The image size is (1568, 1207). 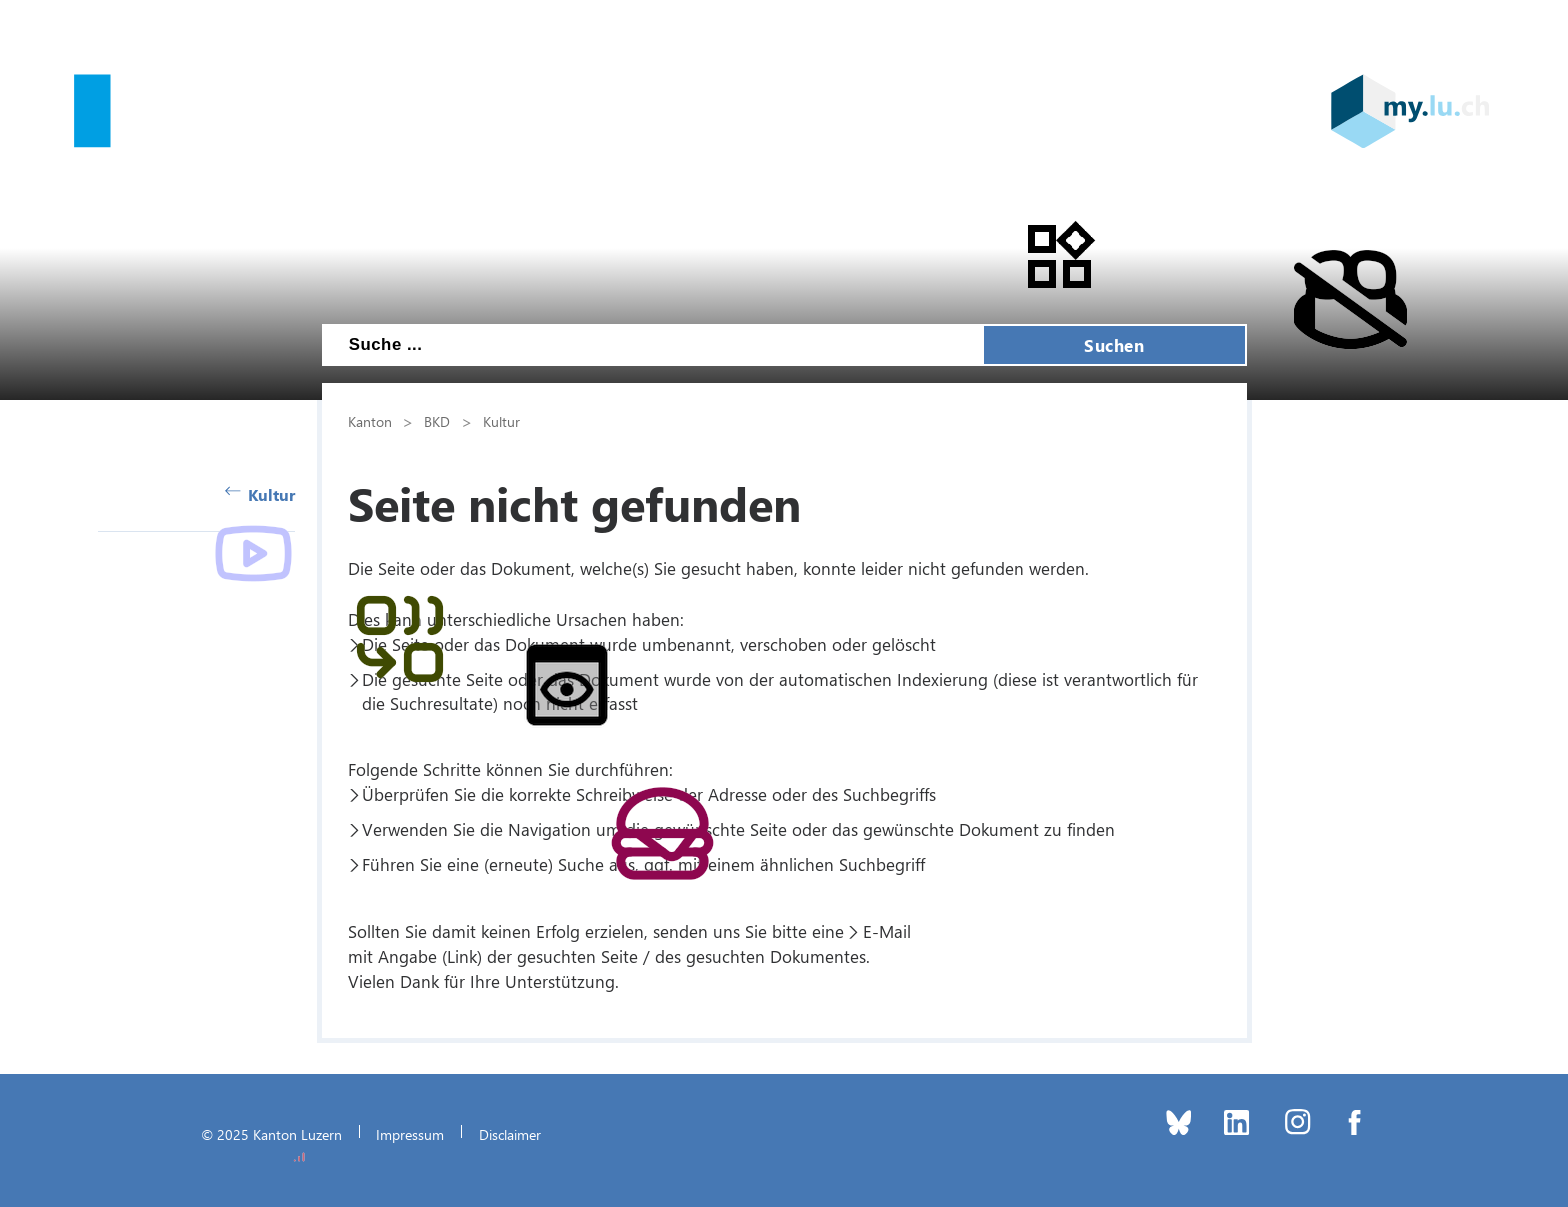 What do you see at coordinates (662, 833) in the screenshot?
I see `view food or restaurant options` at bounding box center [662, 833].